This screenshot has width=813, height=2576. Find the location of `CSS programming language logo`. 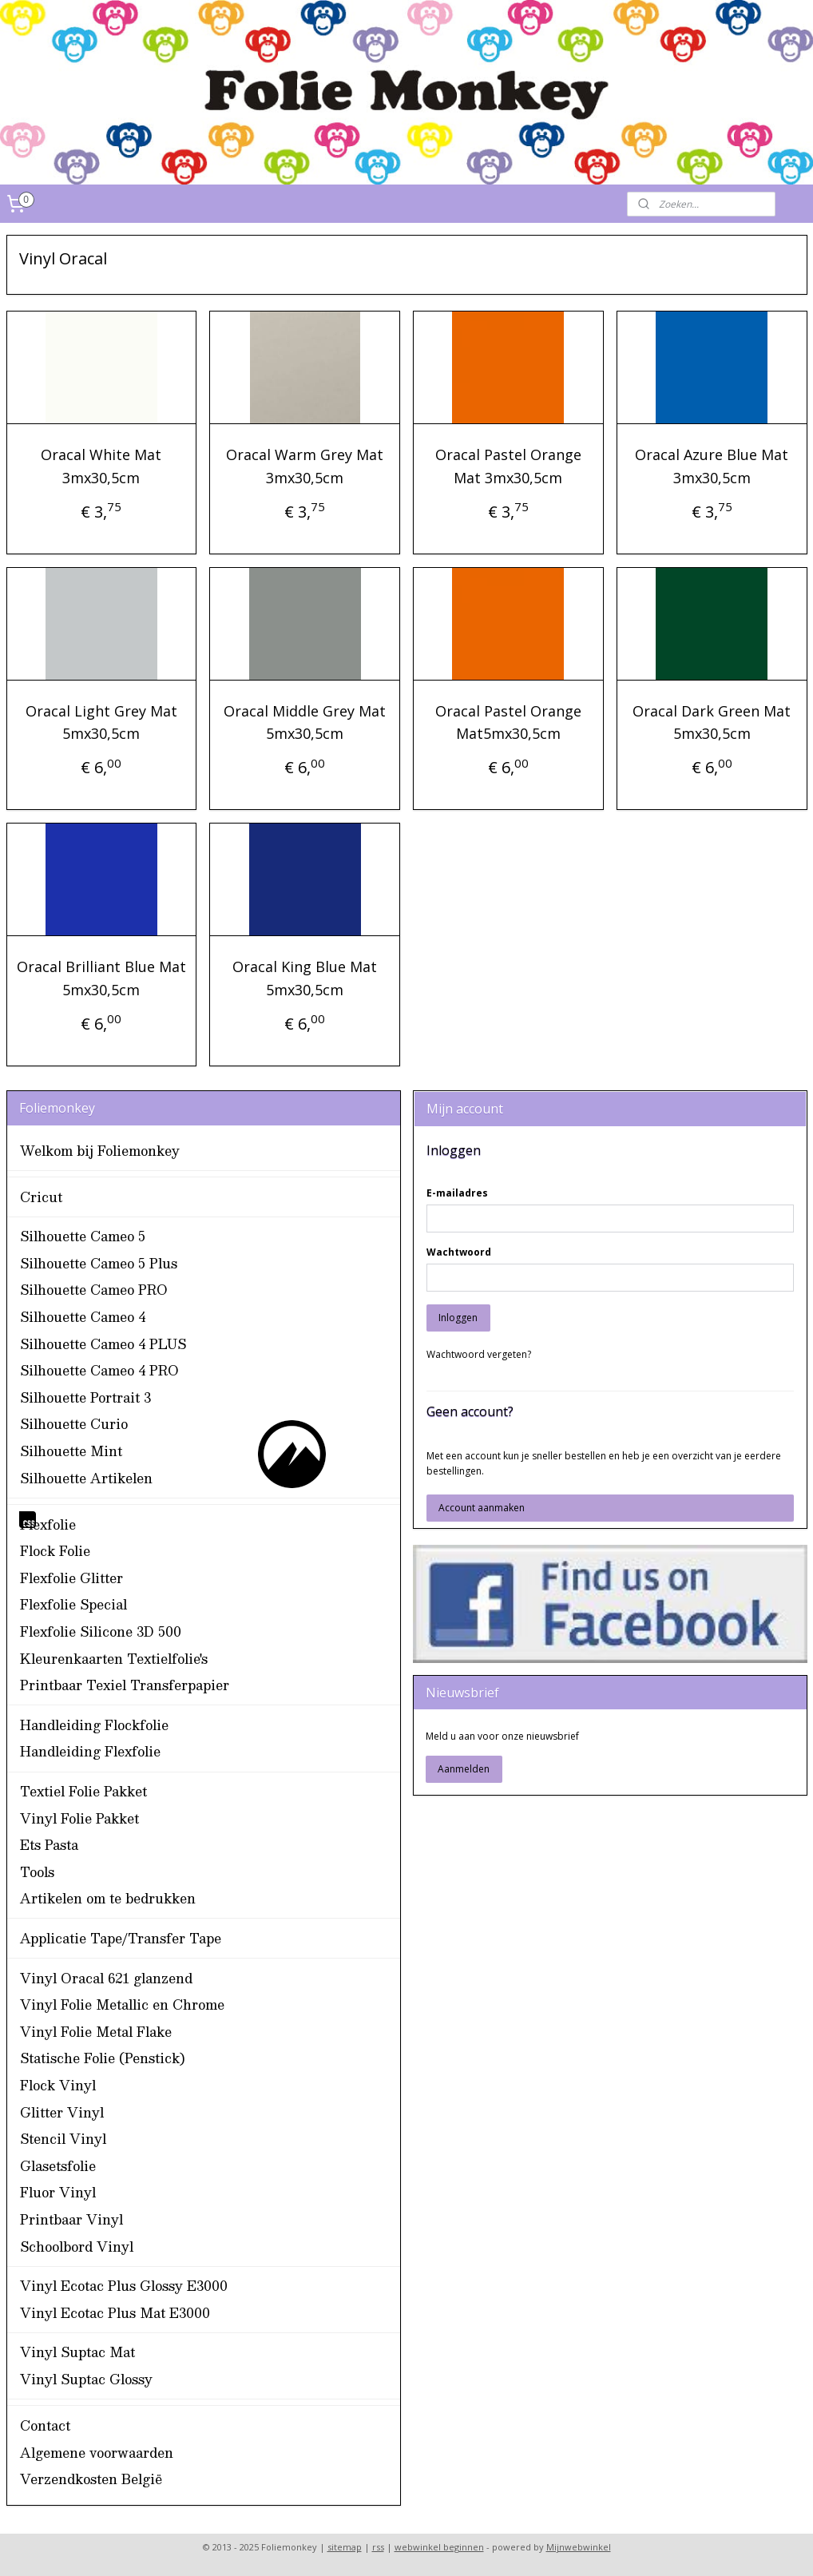

CSS programming language logo is located at coordinates (27, 1519).